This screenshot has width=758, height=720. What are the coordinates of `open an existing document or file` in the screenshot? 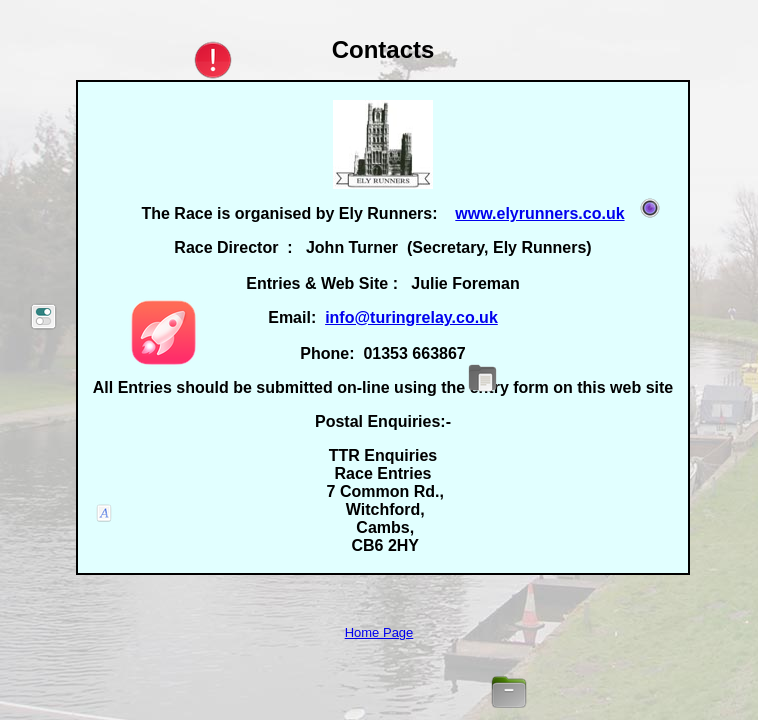 It's located at (482, 377).